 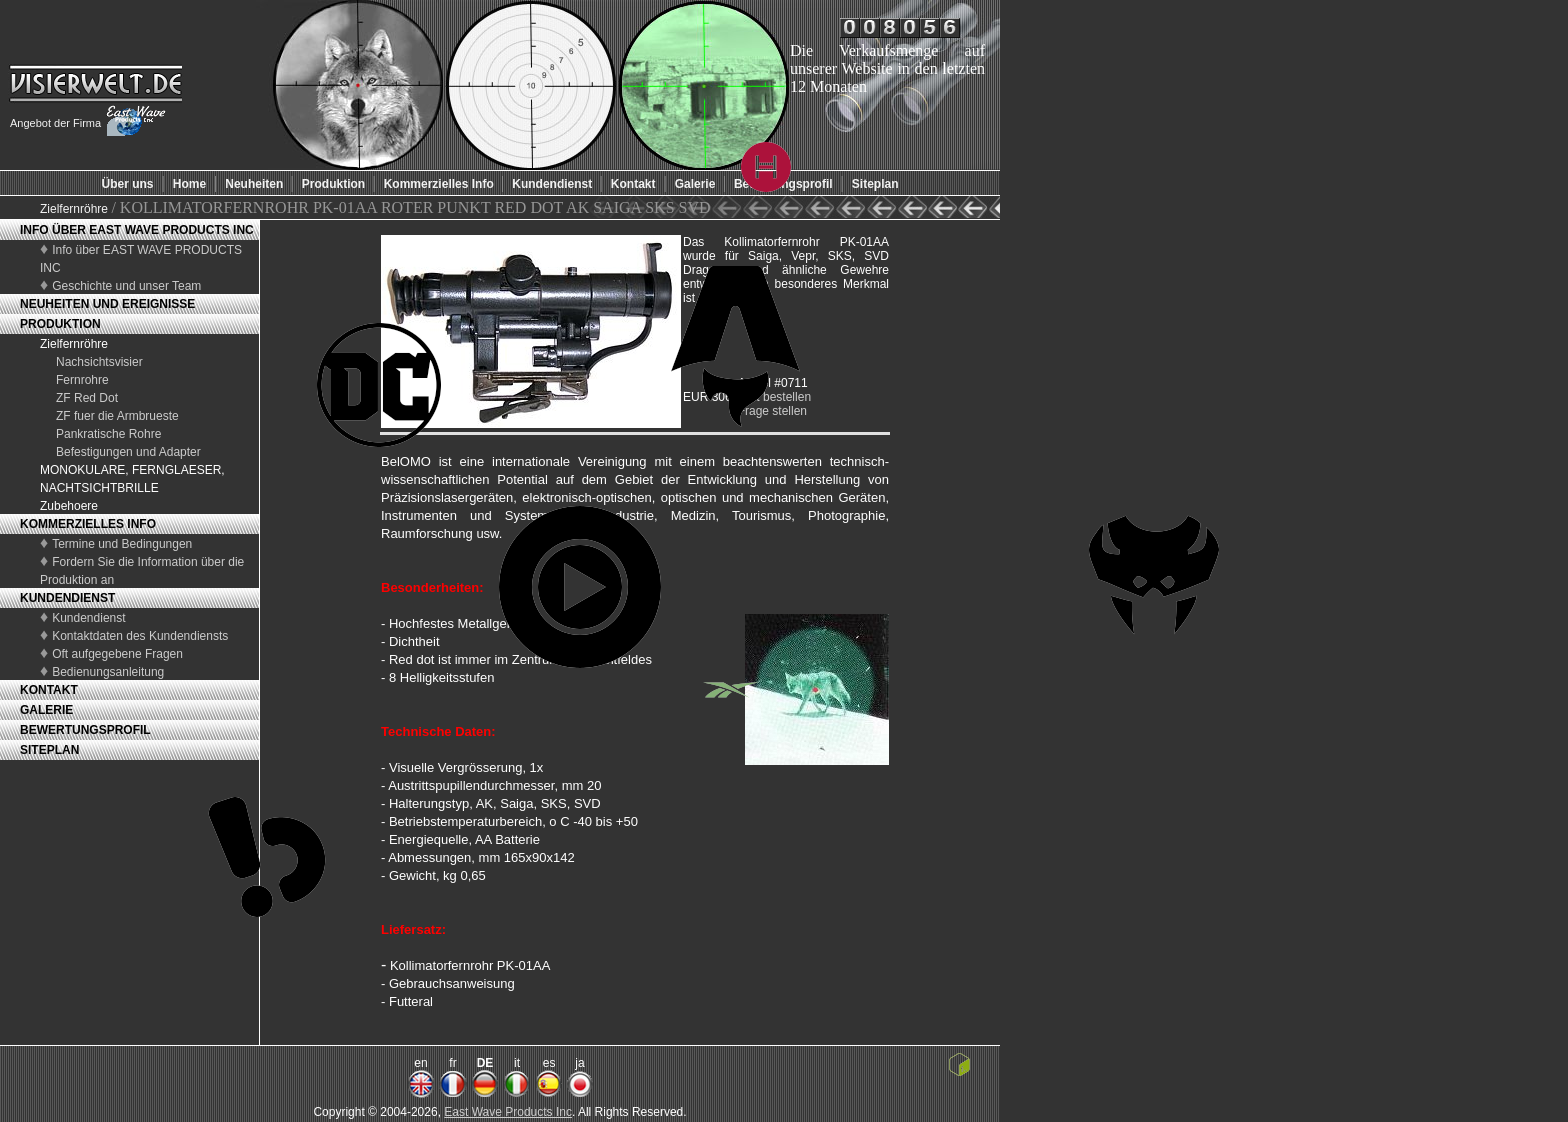 What do you see at coordinates (959, 1064) in the screenshot?
I see `open terminal or command line interface` at bounding box center [959, 1064].